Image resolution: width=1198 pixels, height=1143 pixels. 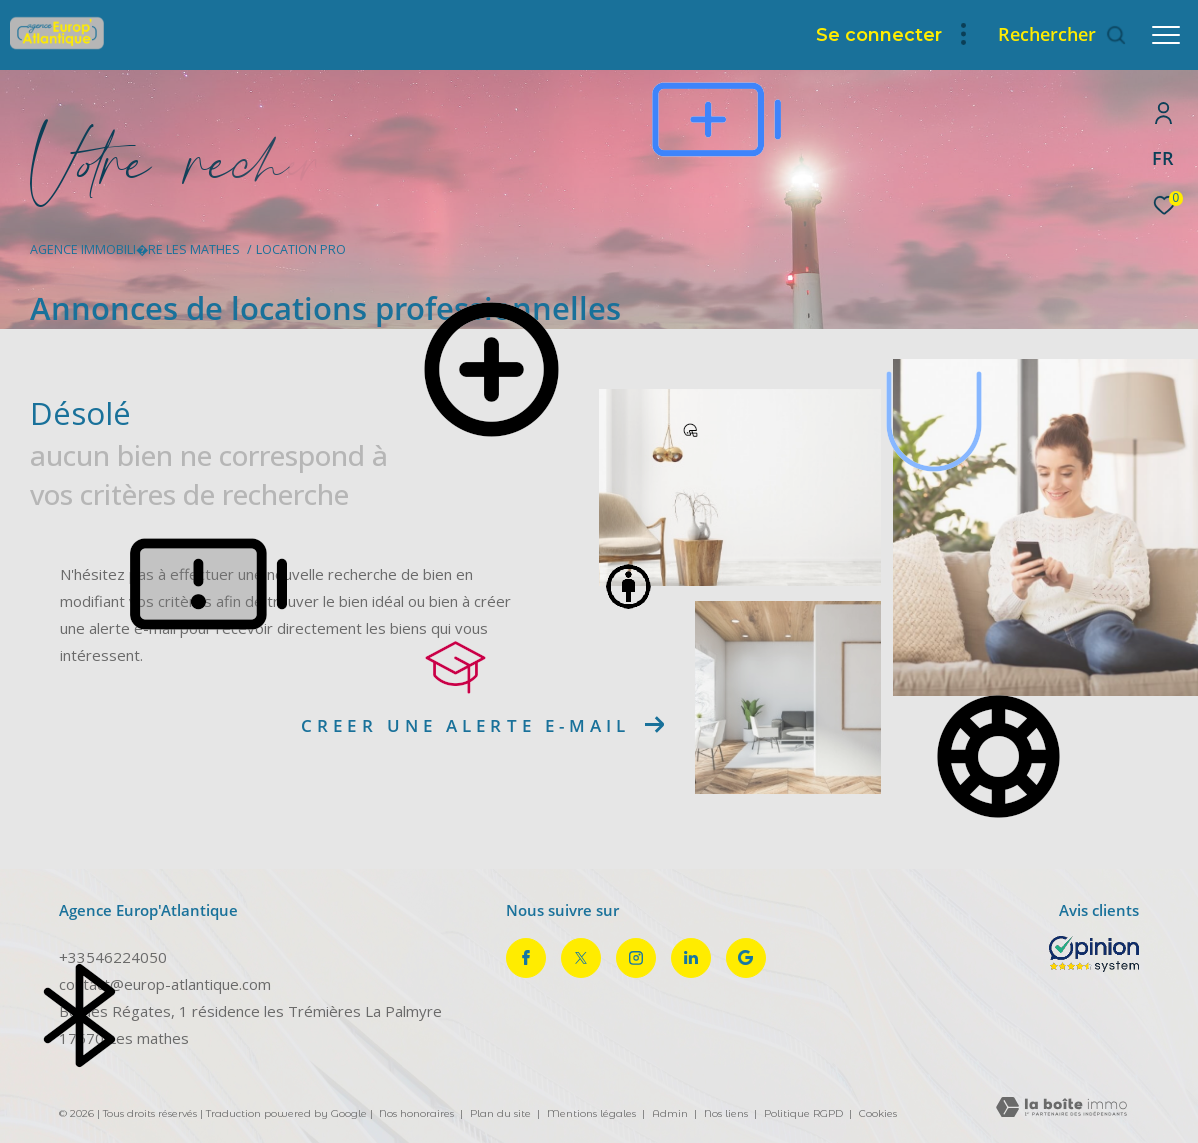 What do you see at coordinates (455, 665) in the screenshot?
I see `access education or learning resources` at bounding box center [455, 665].